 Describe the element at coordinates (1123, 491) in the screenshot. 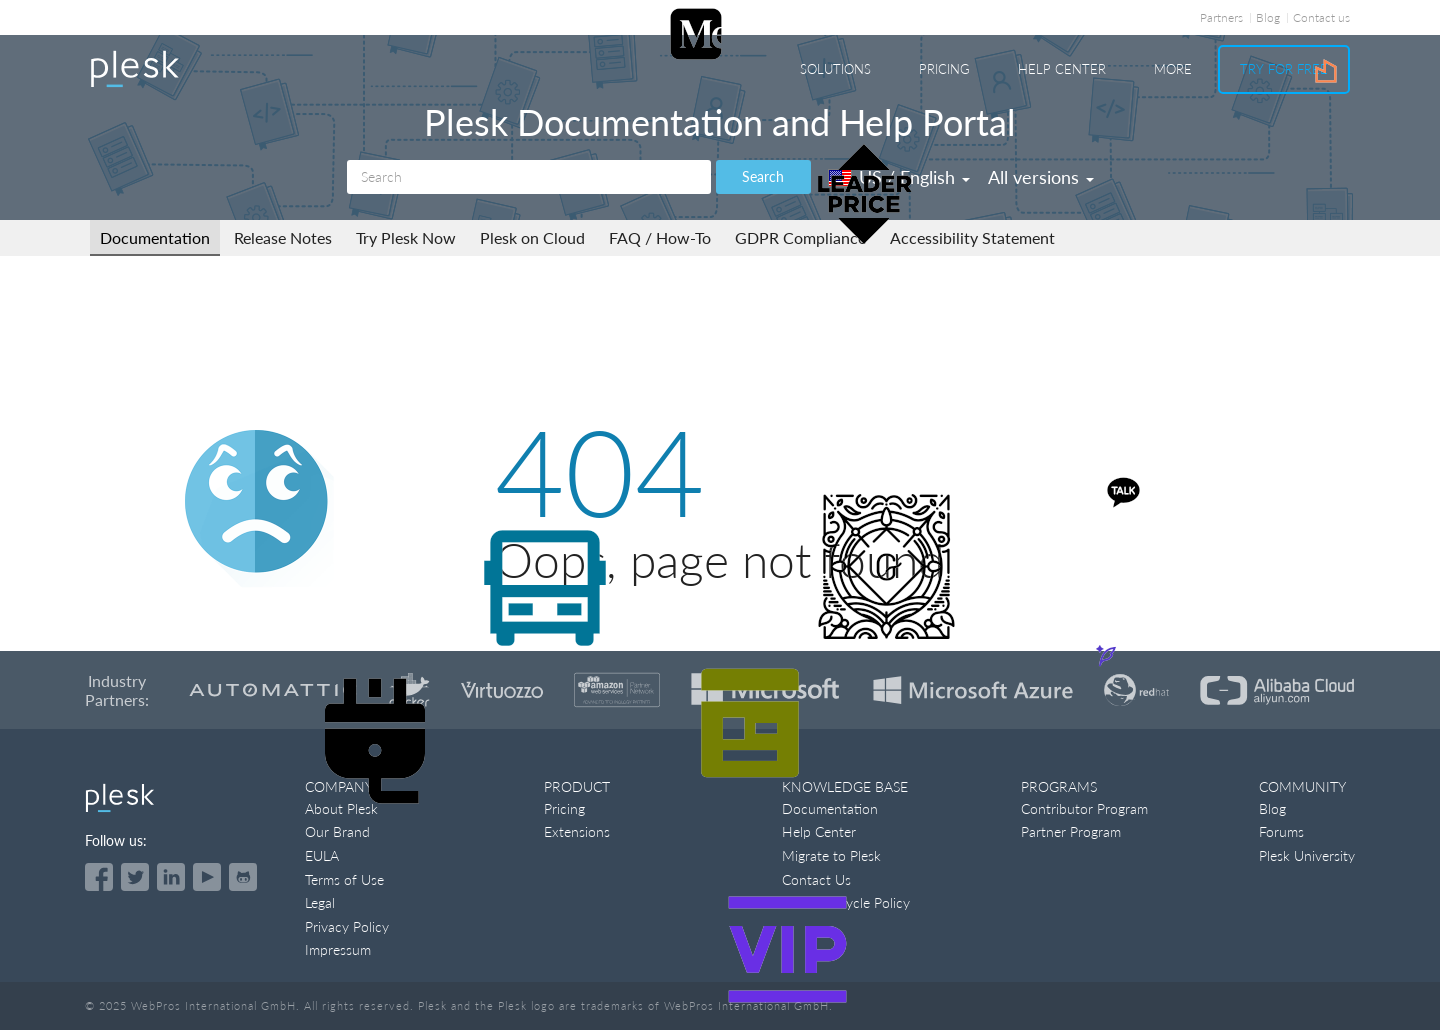

I see `open KakaoTalk messaging app` at that location.